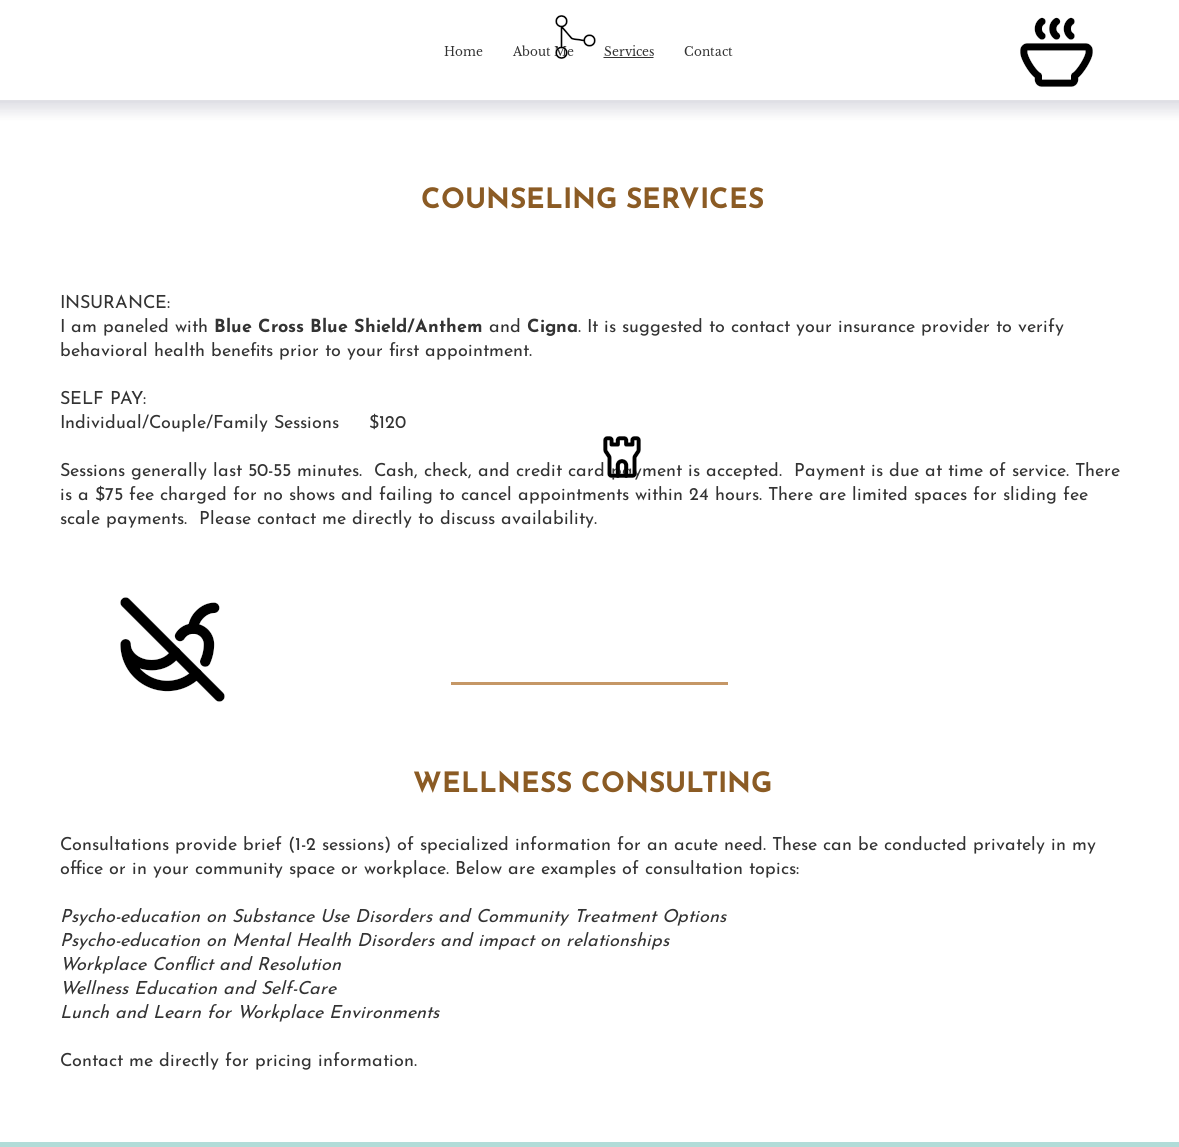 Image resolution: width=1179 pixels, height=1147 pixels. What do you see at coordinates (172, 649) in the screenshot?
I see `disable spicy food filter` at bounding box center [172, 649].